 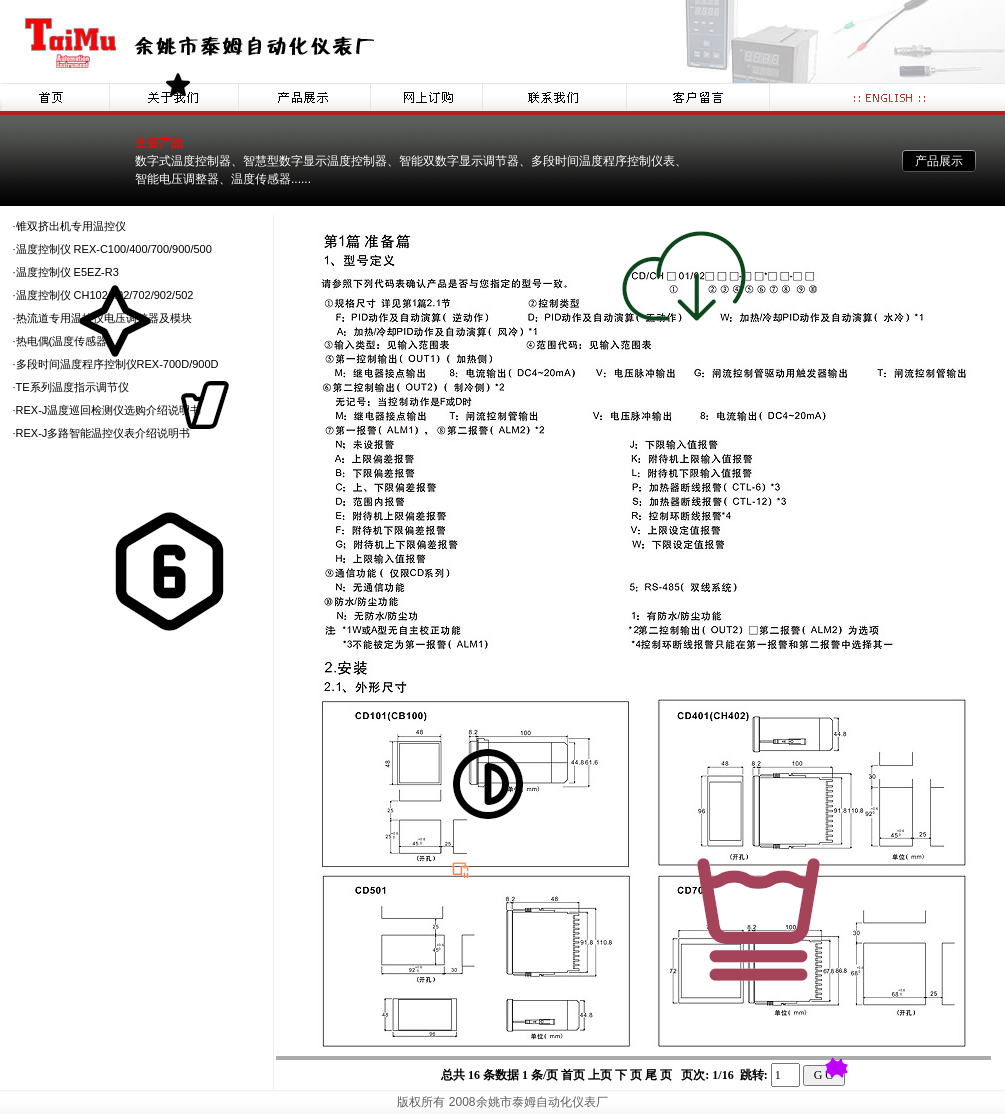 What do you see at coordinates (488, 784) in the screenshot?
I see `adjust display contrast settings` at bounding box center [488, 784].